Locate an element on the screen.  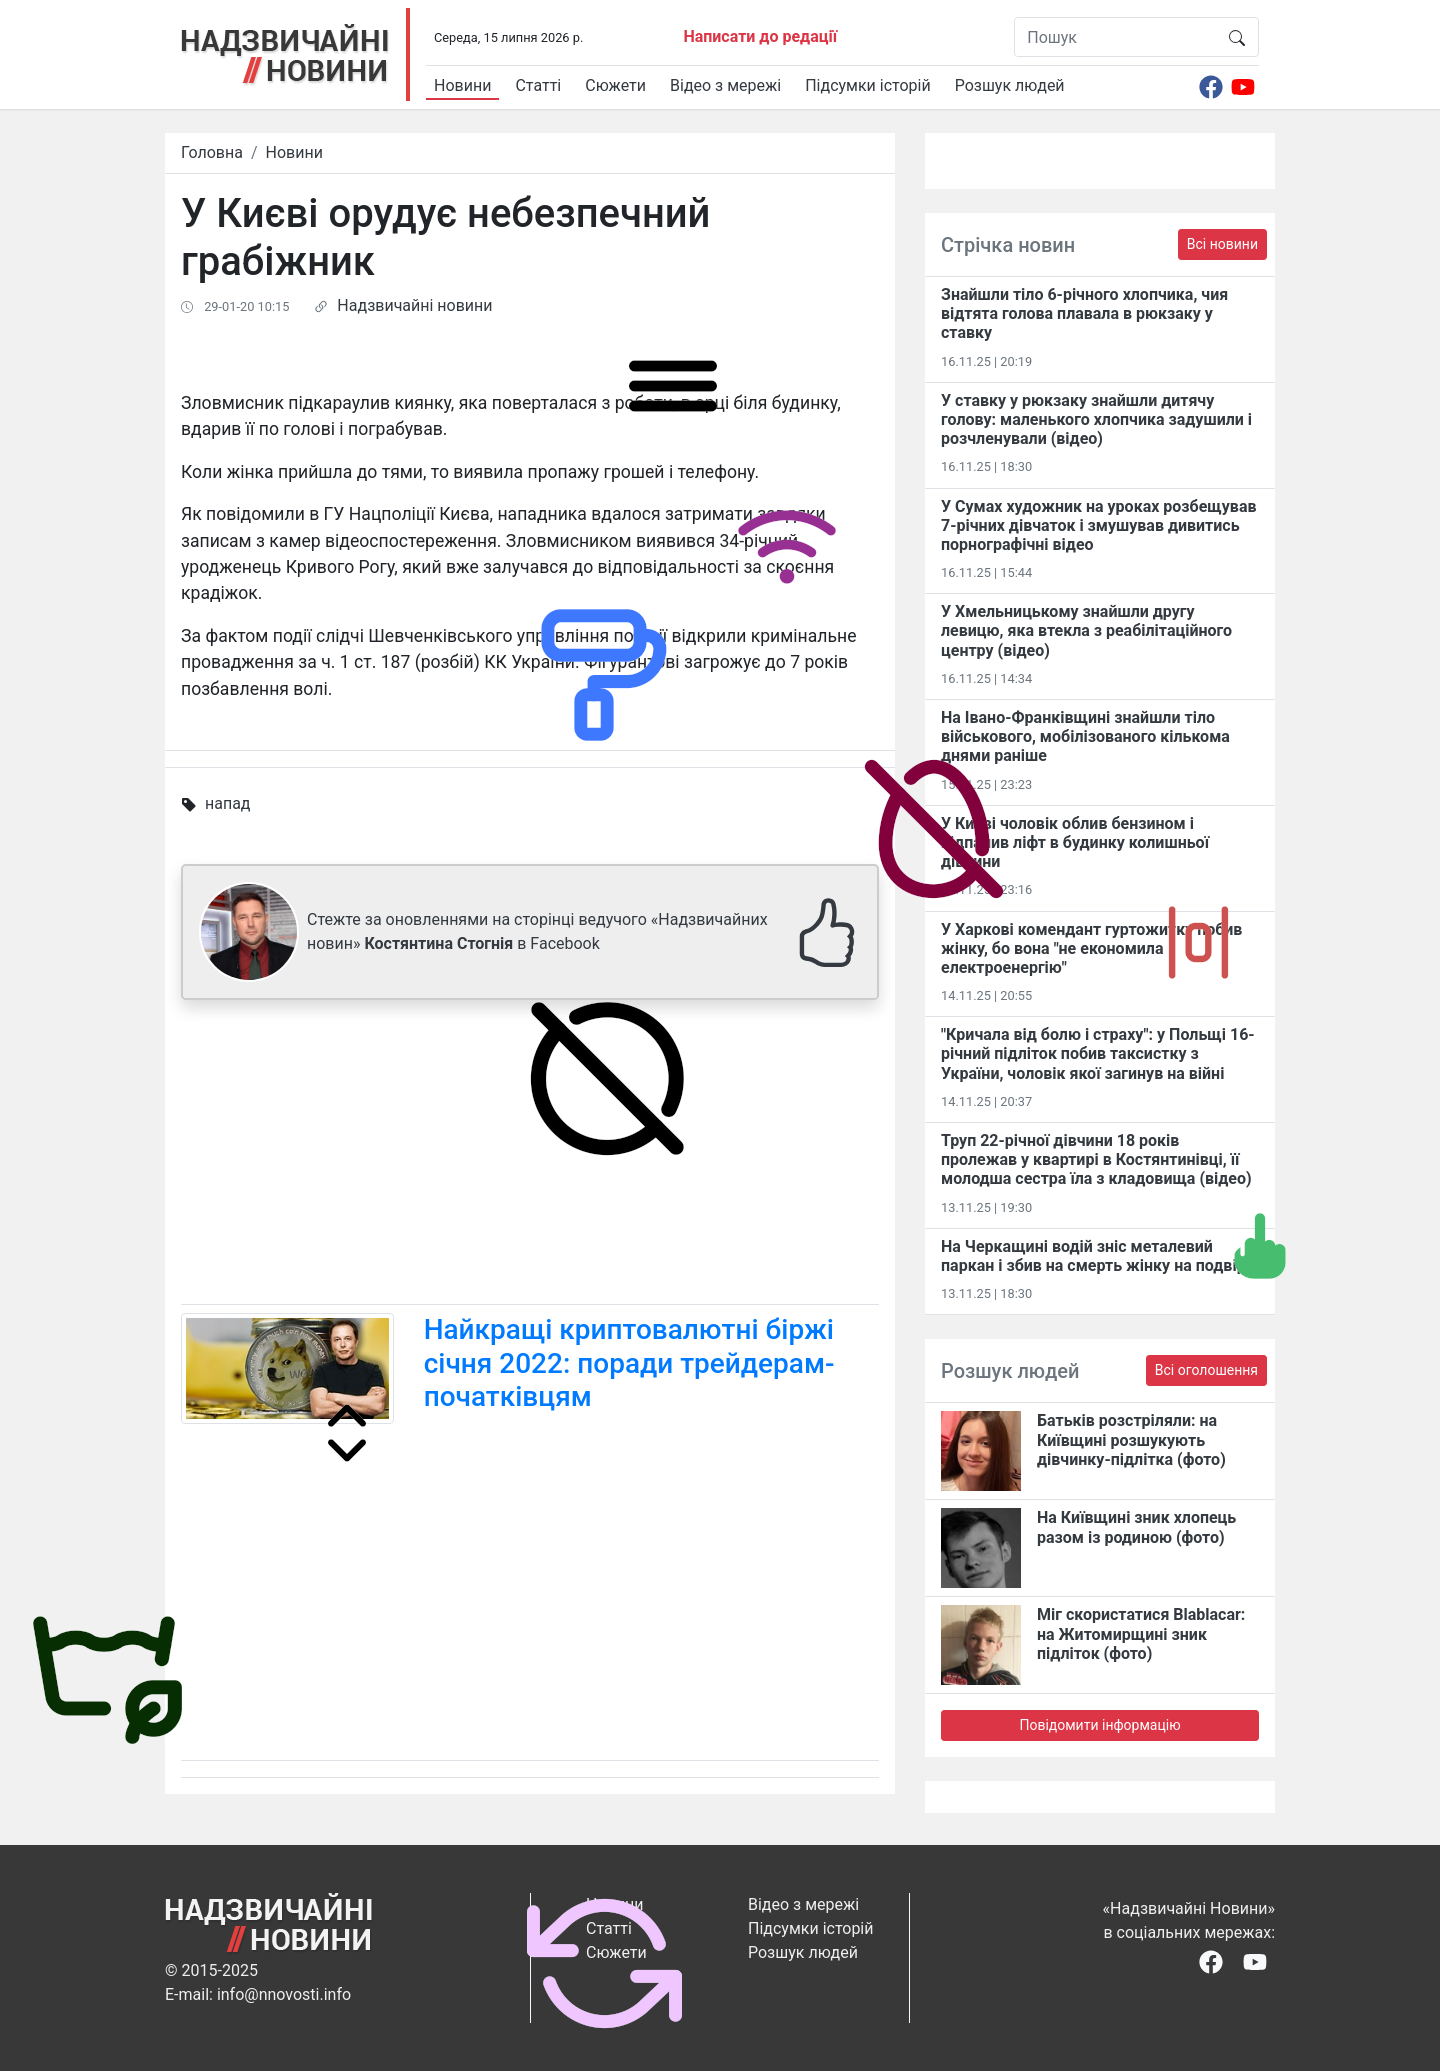
expand or collapse a dropdown menu is located at coordinates (347, 1433).